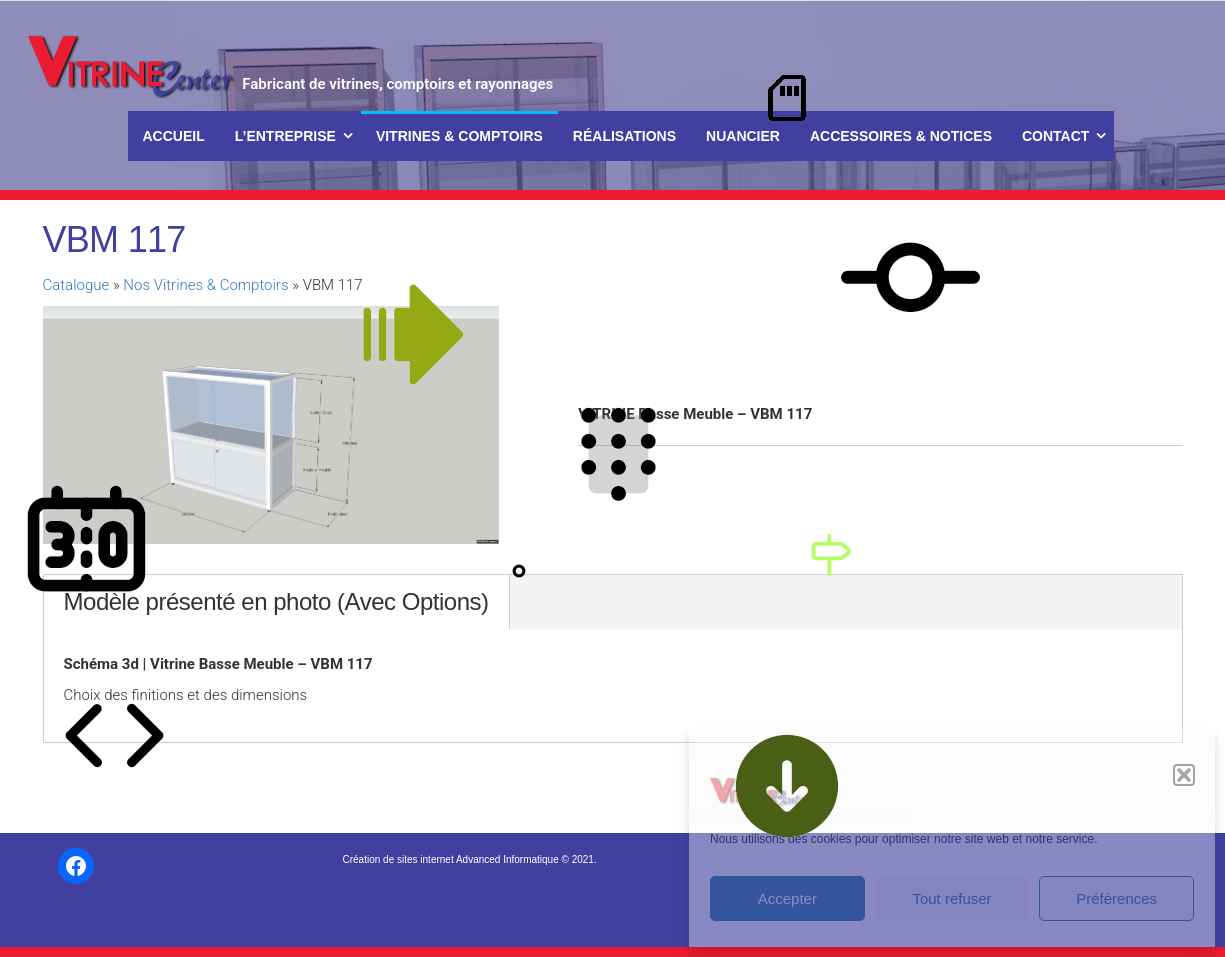 This screenshot has width=1225, height=957. What do you see at coordinates (830, 555) in the screenshot?
I see `view project milestones` at bounding box center [830, 555].